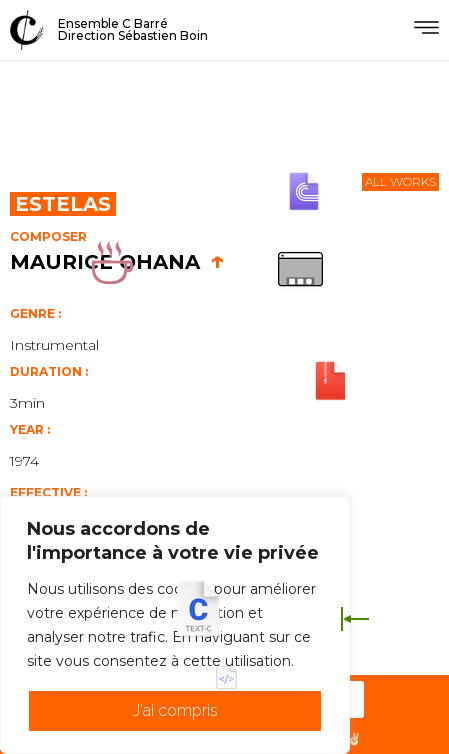 The image size is (449, 754). What do you see at coordinates (304, 192) in the screenshot?
I see `a bittorrent torrent file` at bounding box center [304, 192].